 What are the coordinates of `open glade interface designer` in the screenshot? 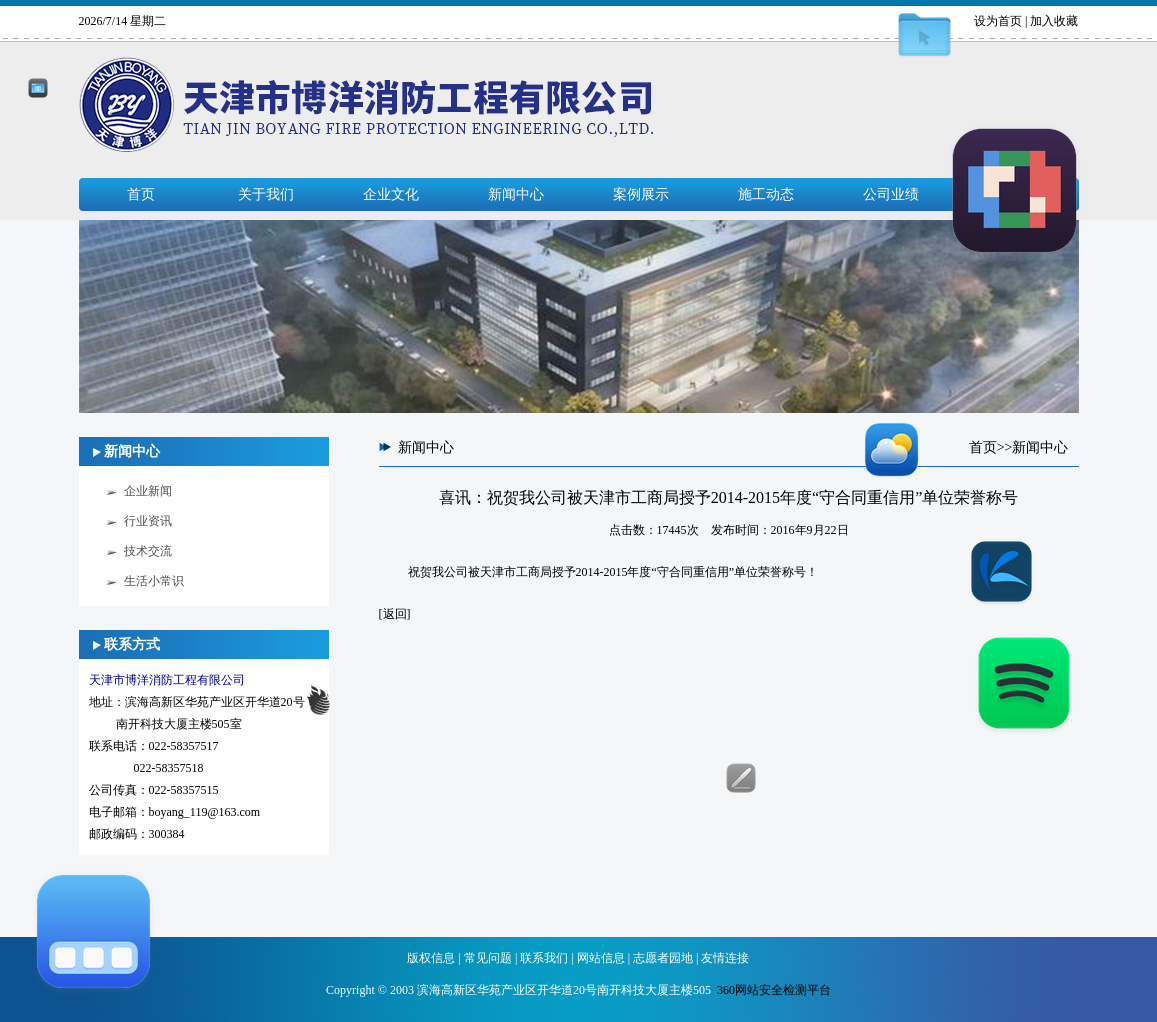 It's located at (318, 700).